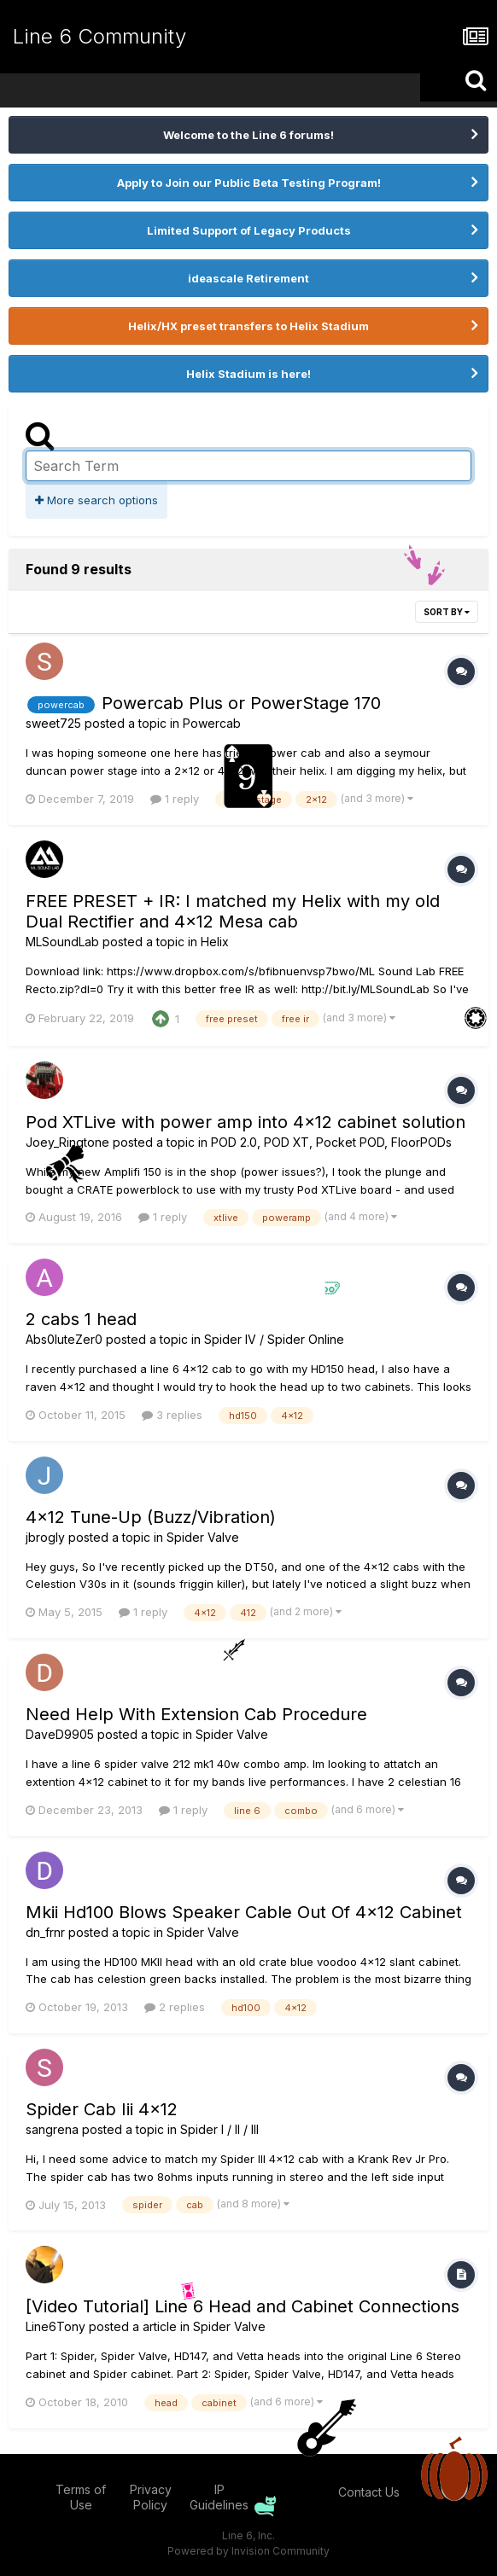  I want to click on equip a broken or shattered weapon, so click(234, 1650).